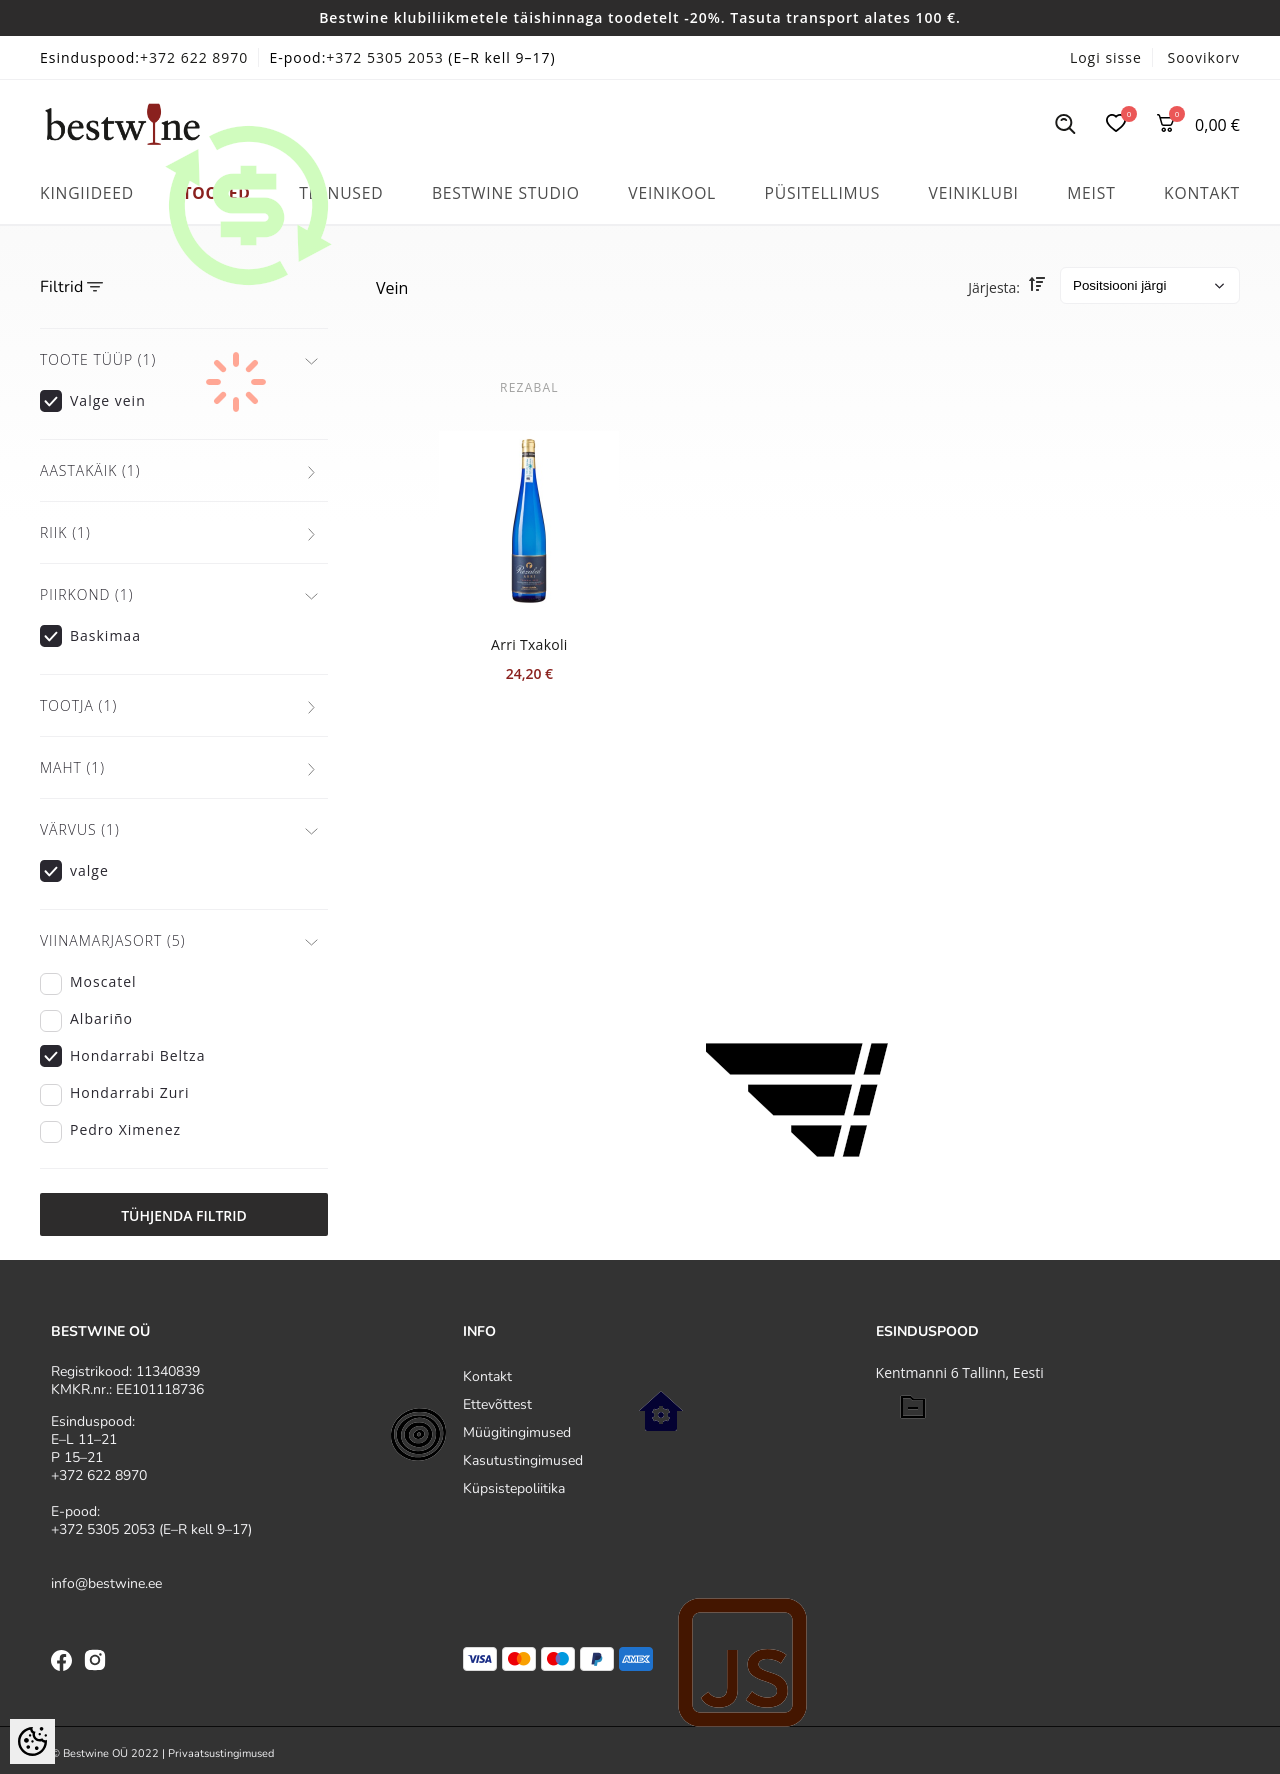 The image size is (1280, 1774). I want to click on remove items from folder, so click(913, 1407).